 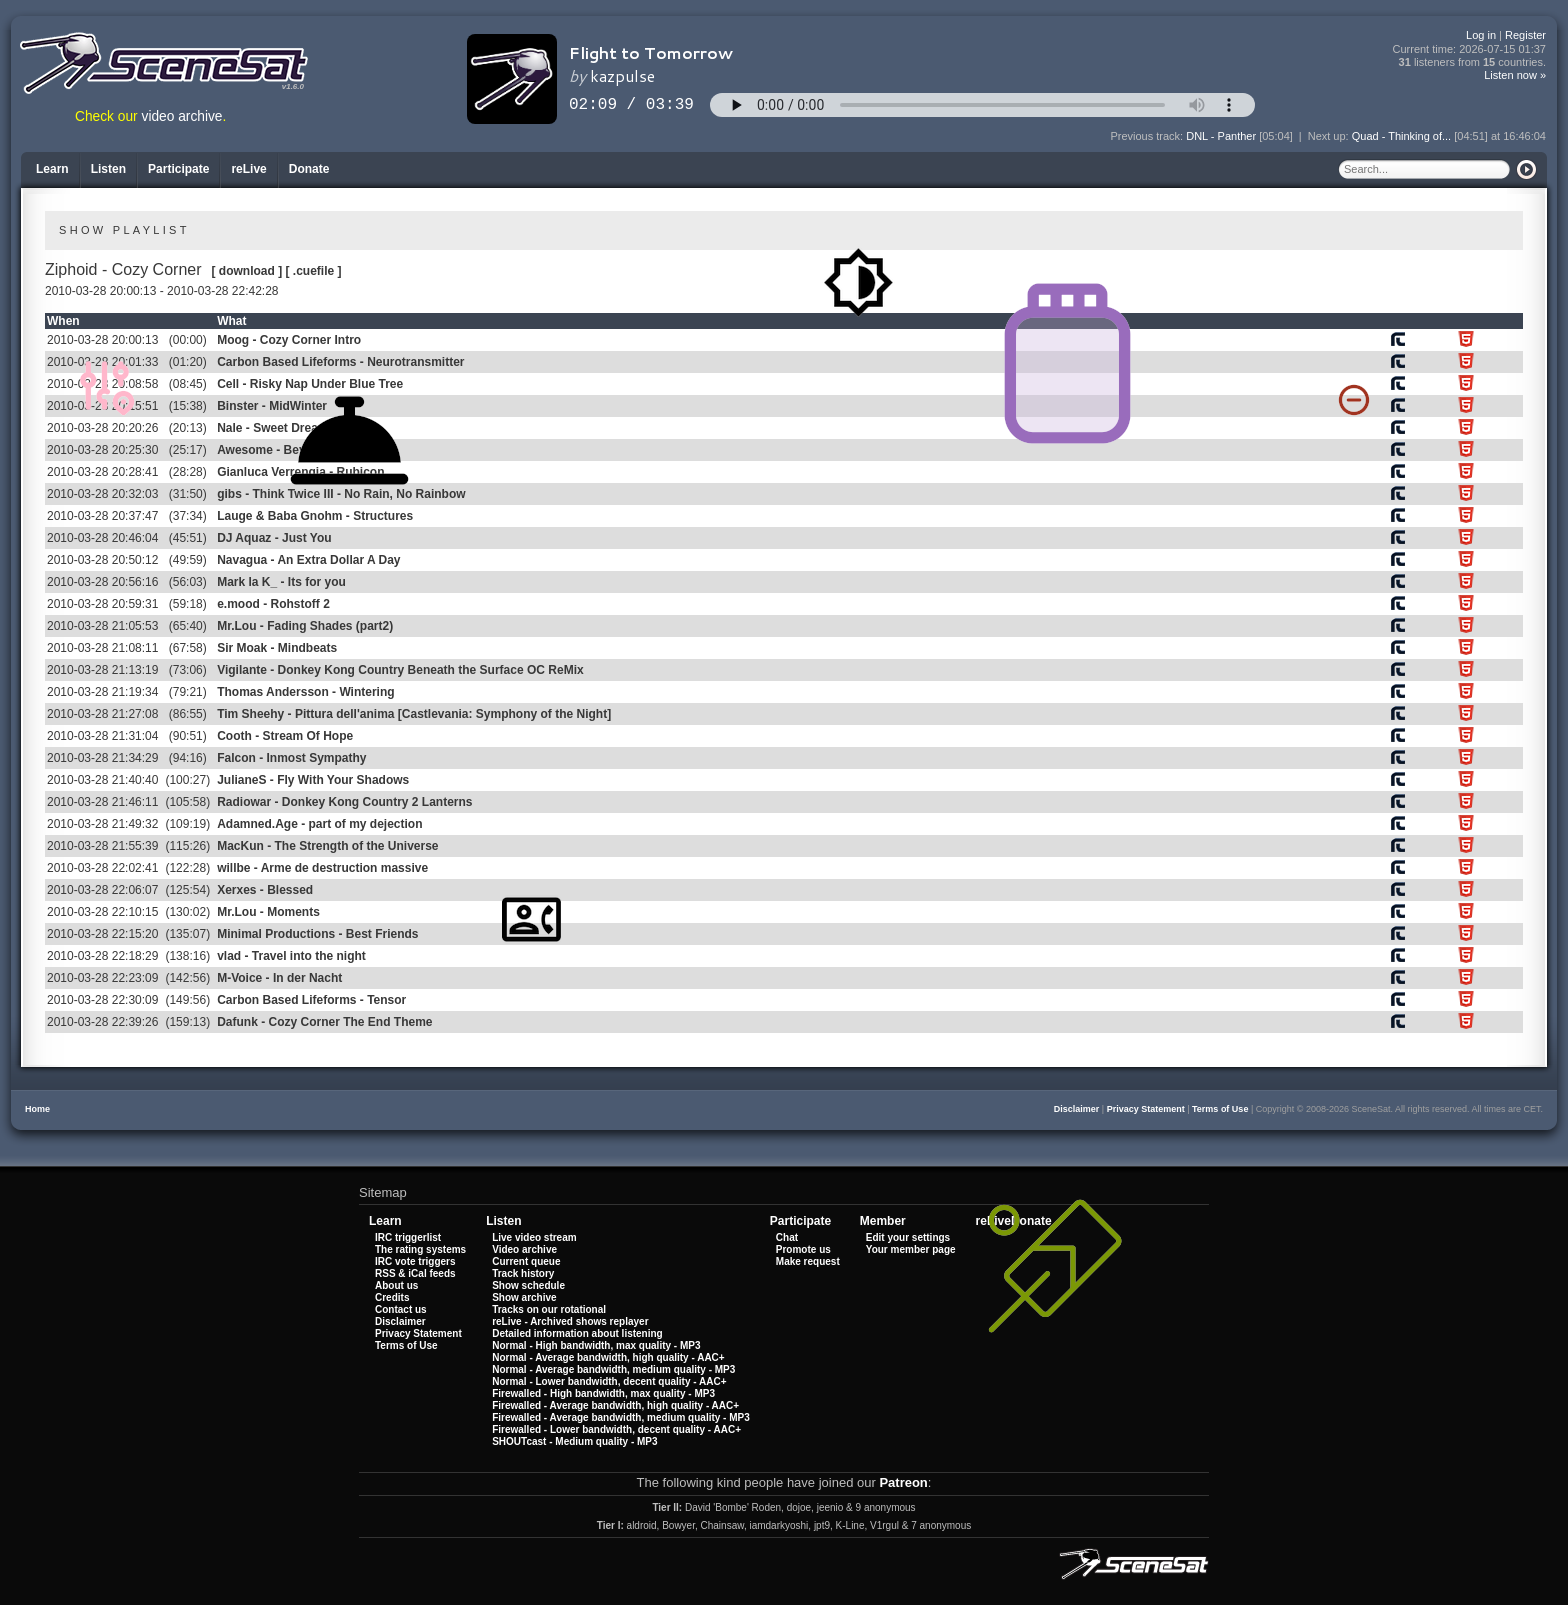 What do you see at coordinates (1354, 400) in the screenshot?
I see `remove an item from a list or cart` at bounding box center [1354, 400].